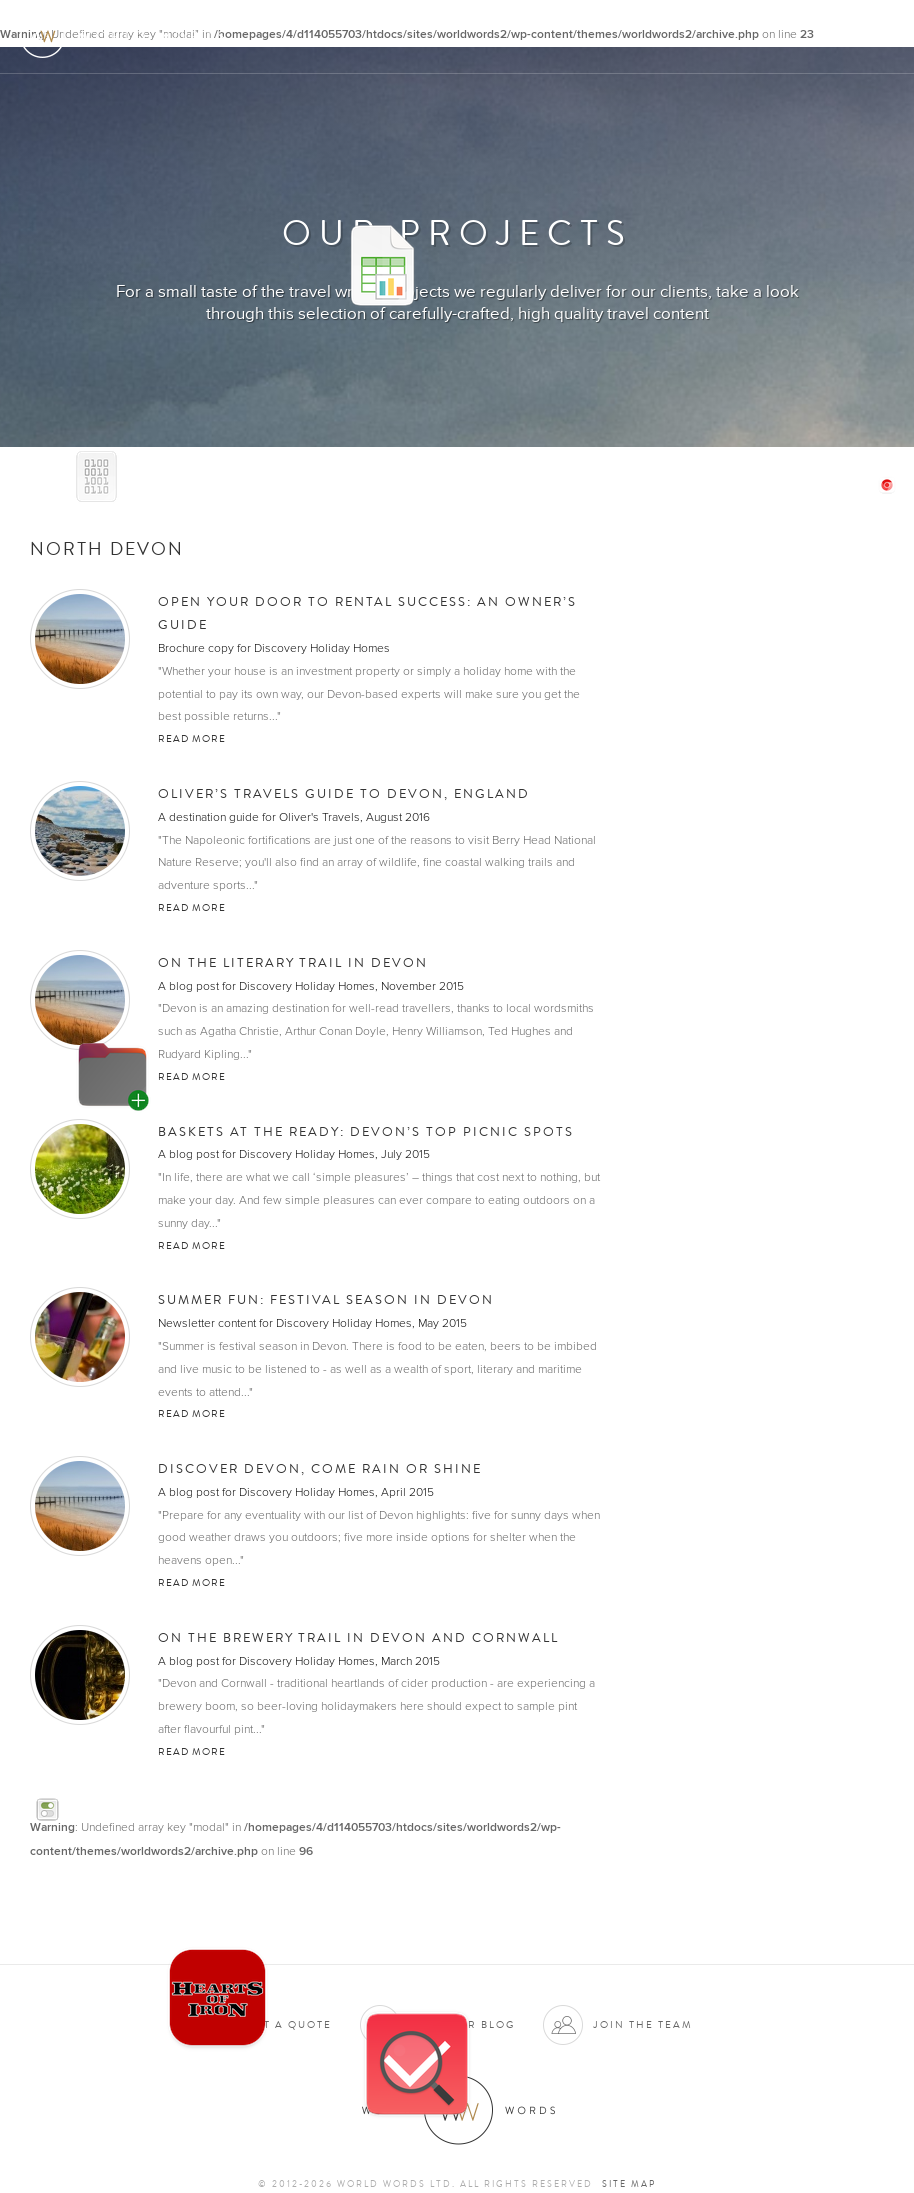 This screenshot has height=2193, width=914. I want to click on indicates a binary or raw data file, so click(96, 476).